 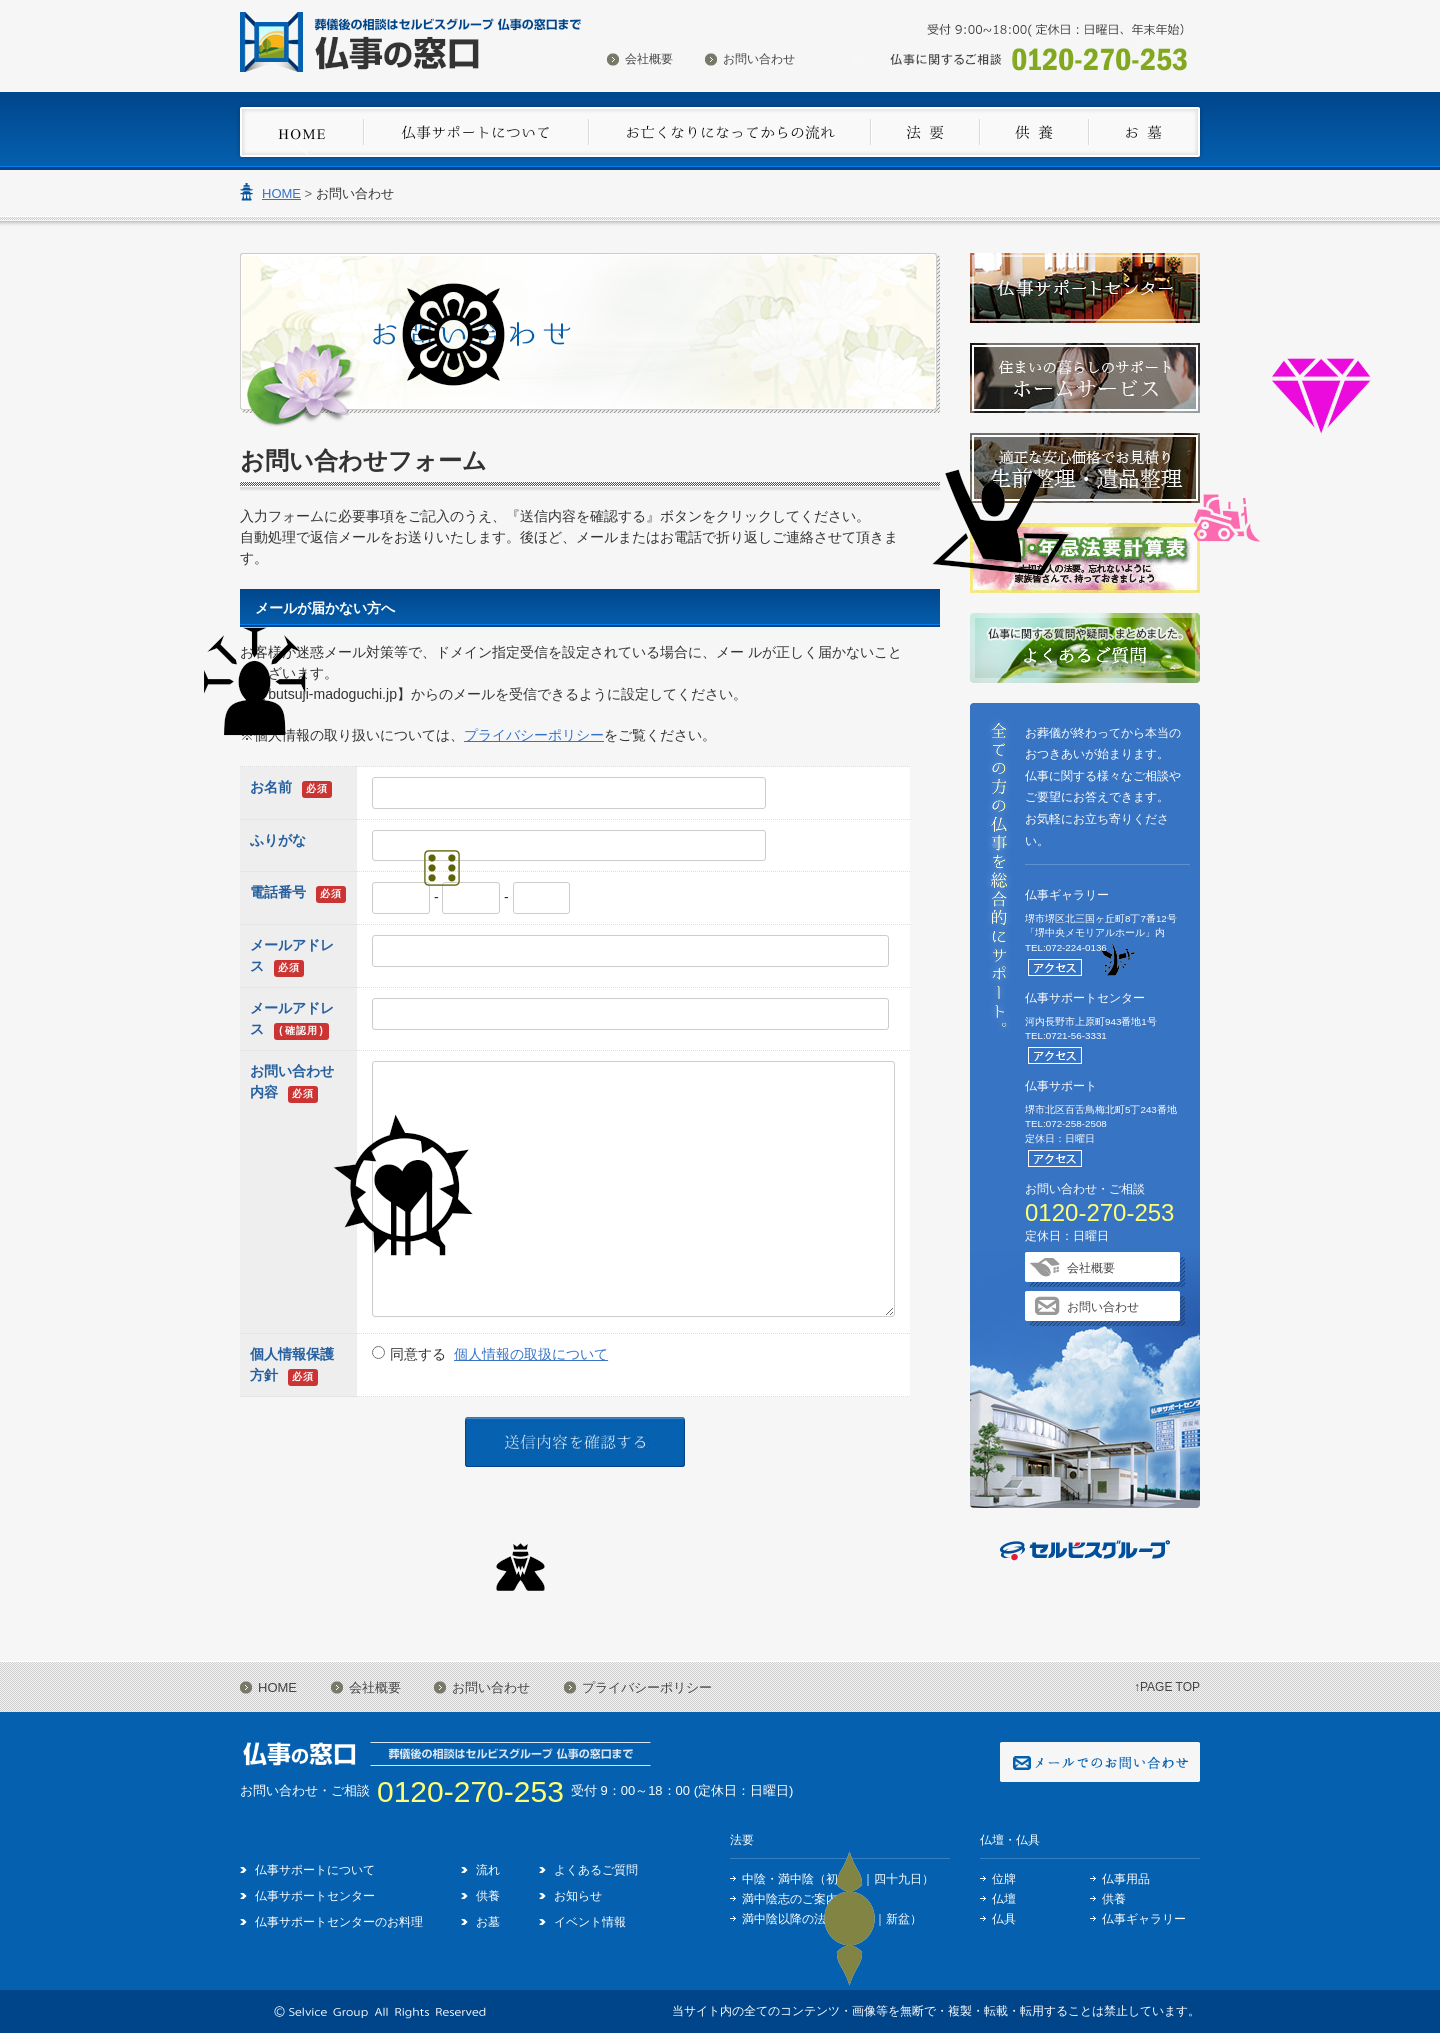 What do you see at coordinates (1000, 522) in the screenshot?
I see `access a hidden passage or secret area` at bounding box center [1000, 522].